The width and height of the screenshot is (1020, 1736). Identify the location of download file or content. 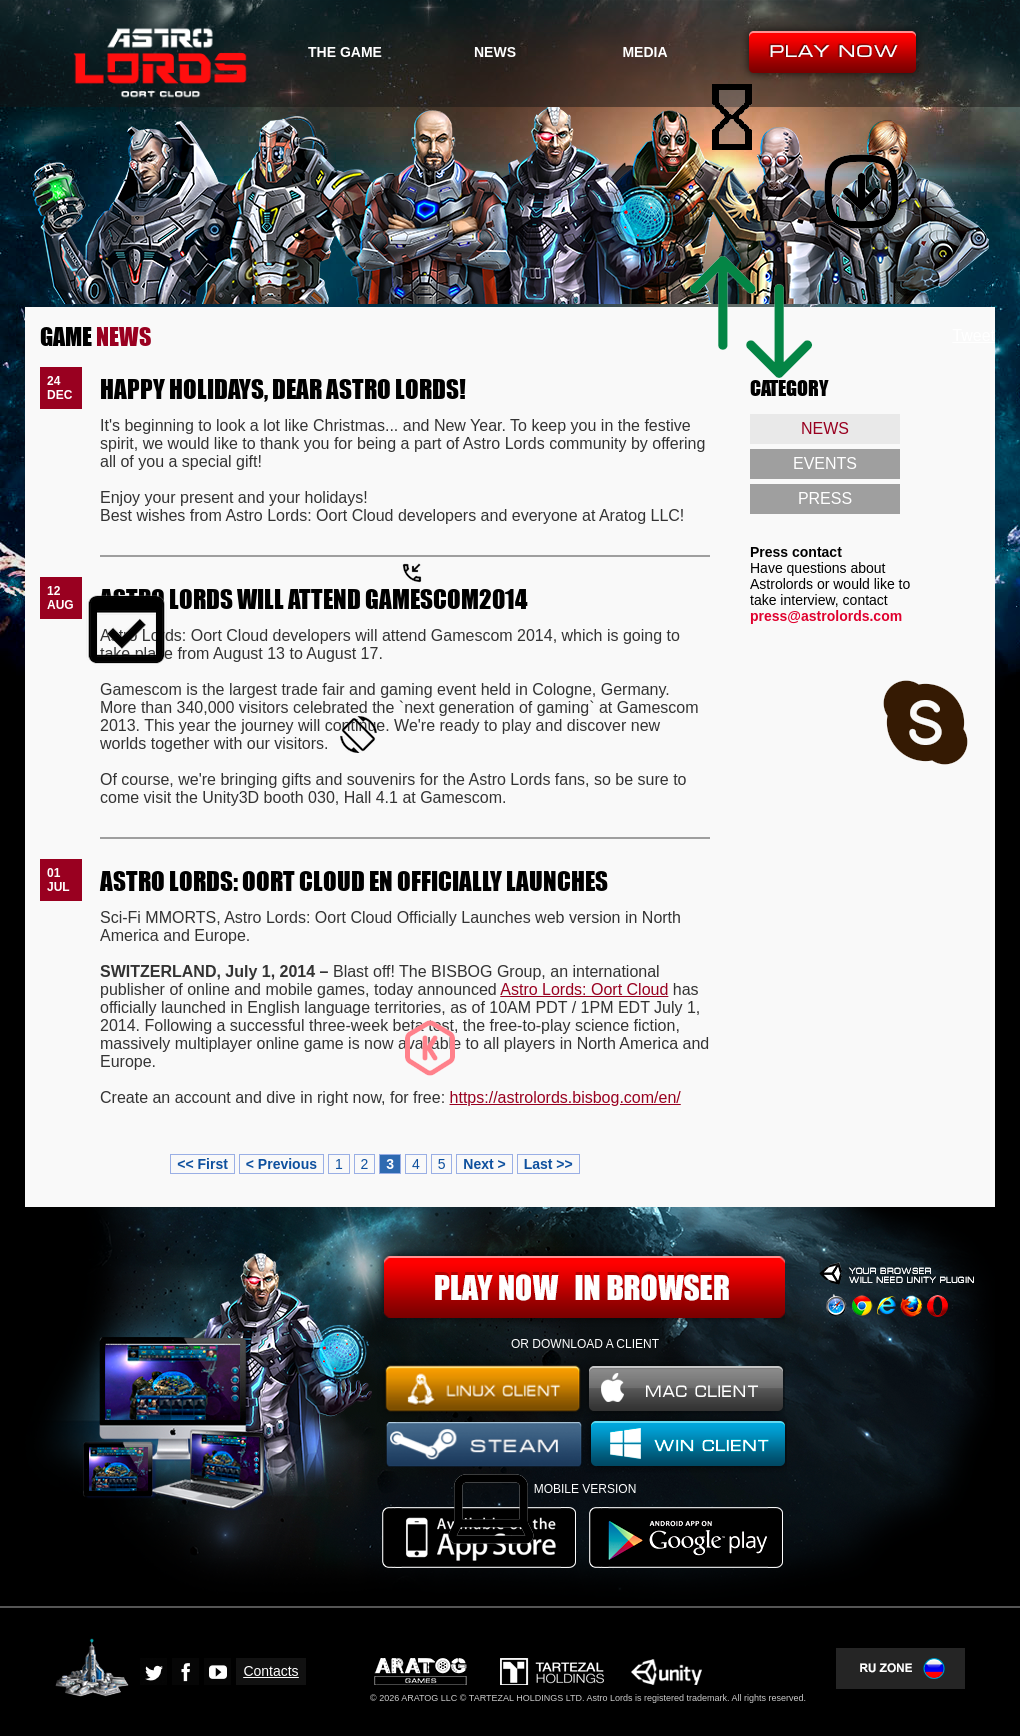
(861, 191).